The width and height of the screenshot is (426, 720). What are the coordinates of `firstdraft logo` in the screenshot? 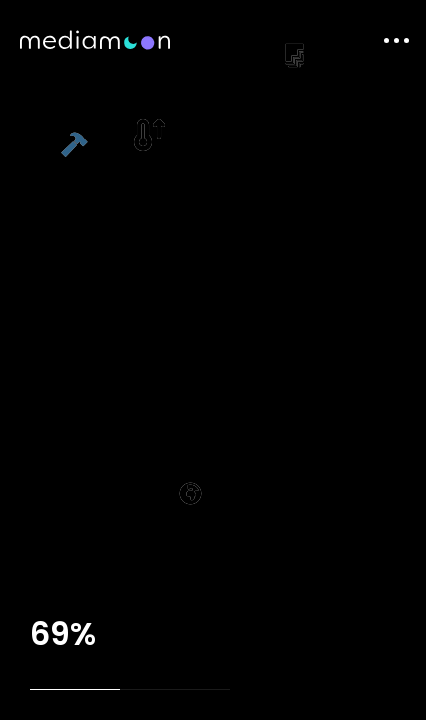 It's located at (294, 55).